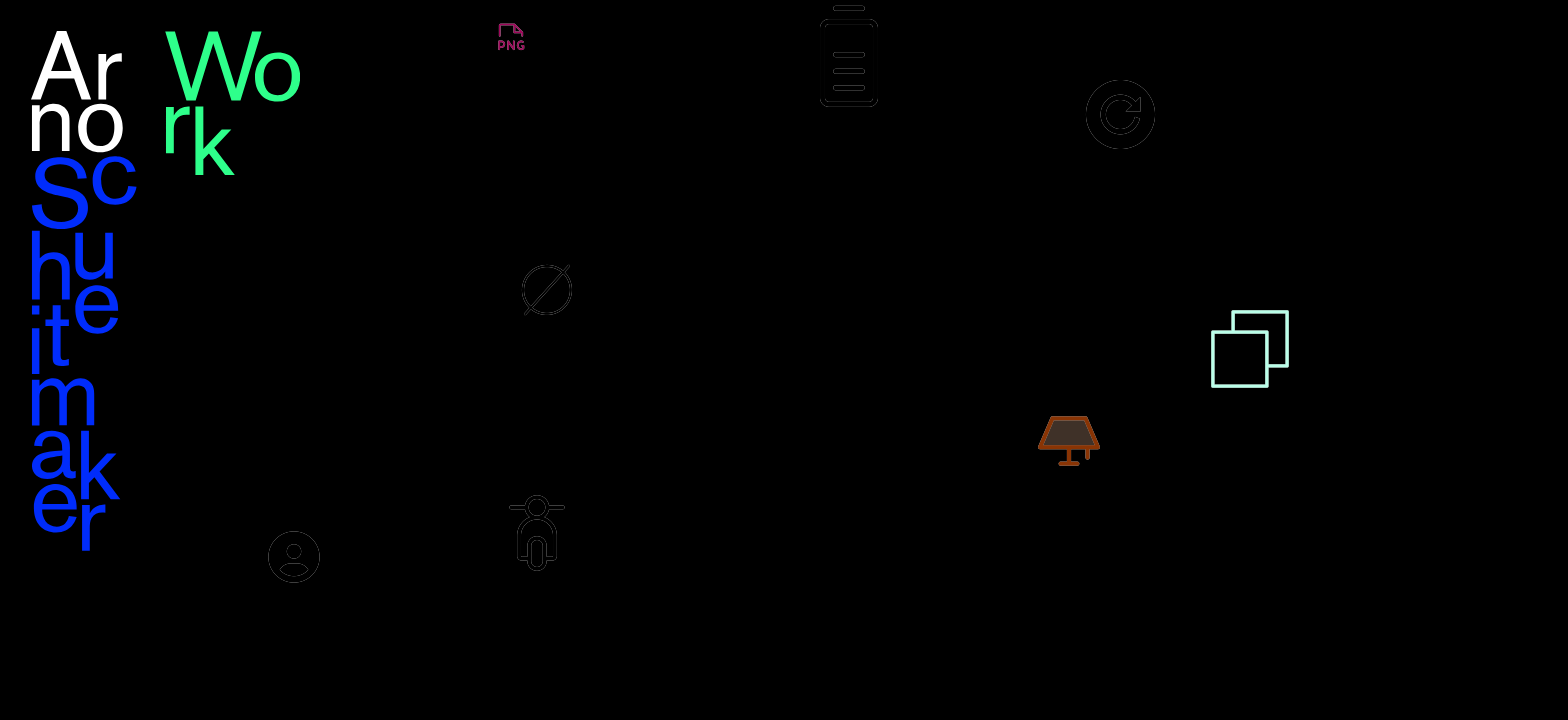  What do you see at coordinates (1069, 441) in the screenshot?
I see `toggle desk lamp or lighting settings` at bounding box center [1069, 441].